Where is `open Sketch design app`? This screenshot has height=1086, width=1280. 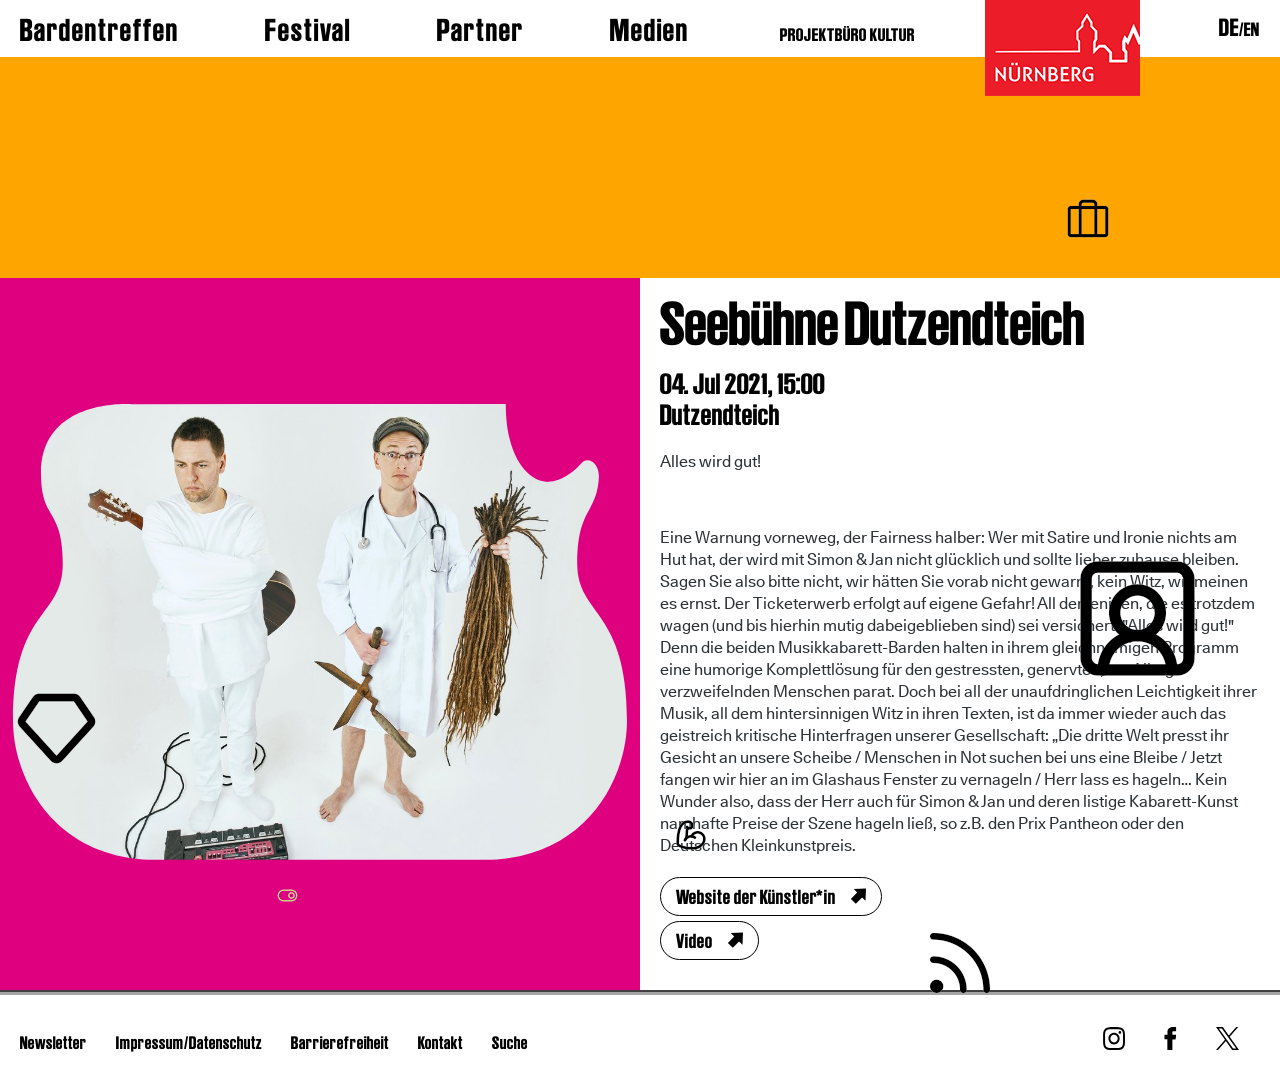 open Sketch design app is located at coordinates (56, 728).